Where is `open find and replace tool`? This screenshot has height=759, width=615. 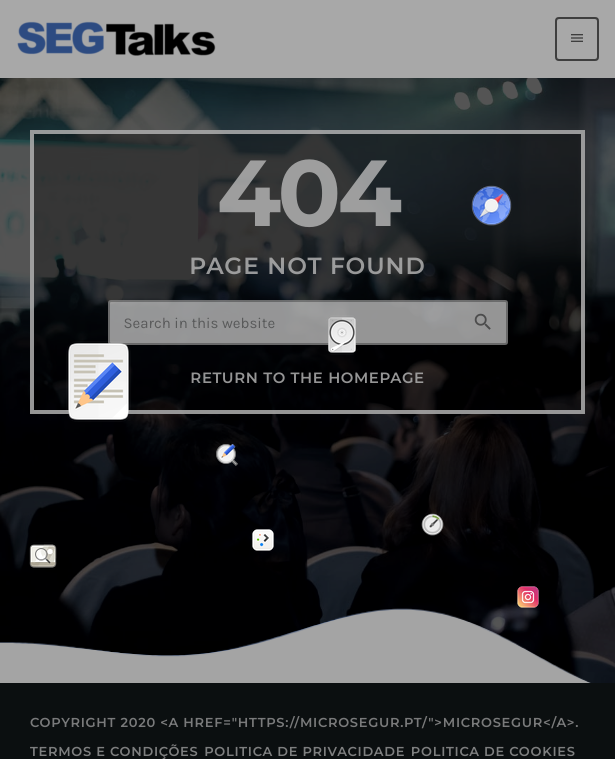
open find and replace tool is located at coordinates (227, 455).